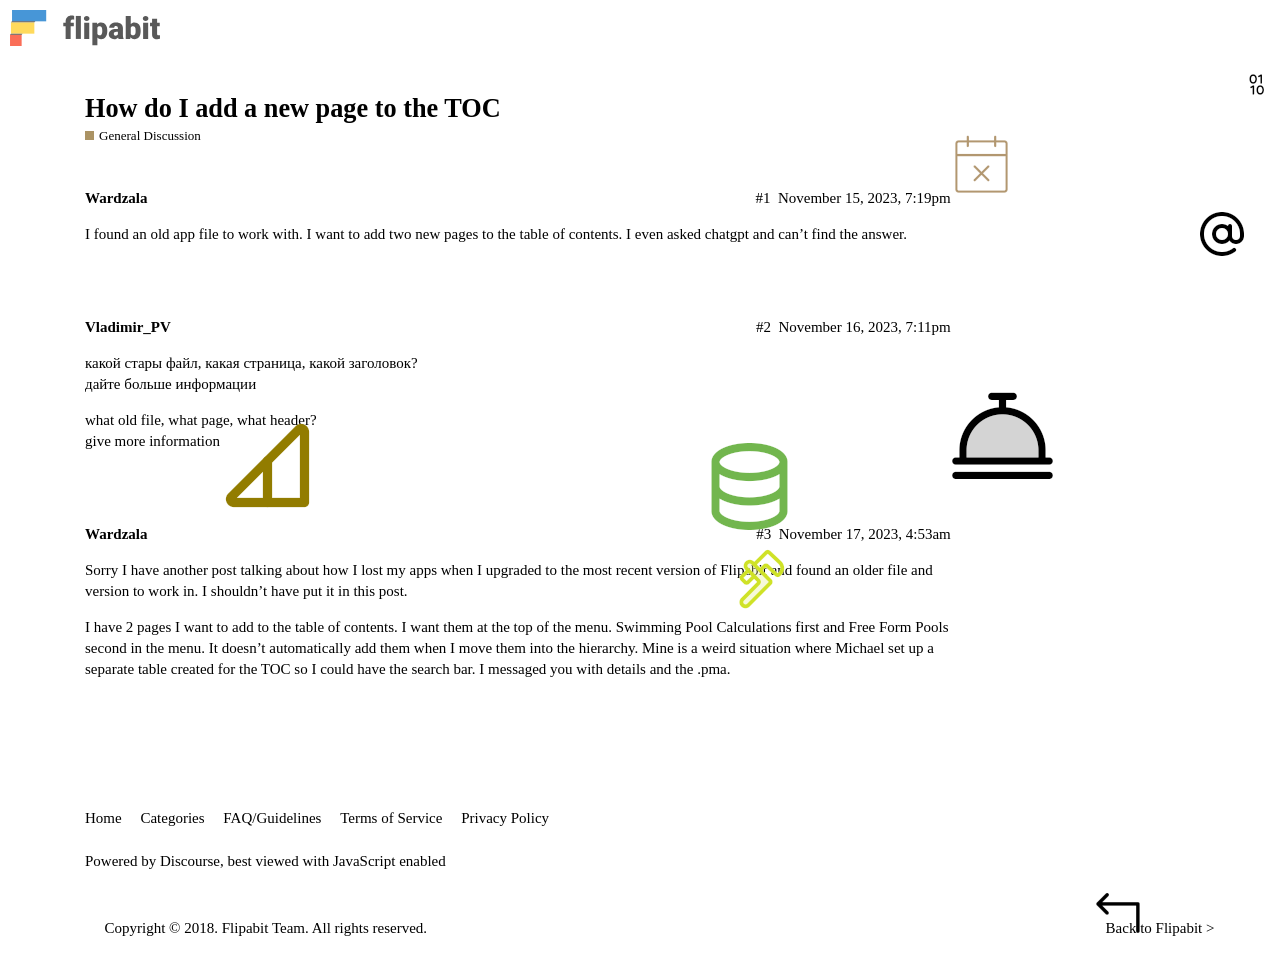 The height and width of the screenshot is (960, 1280). Describe the element at coordinates (749, 486) in the screenshot. I see `access database settings` at that location.